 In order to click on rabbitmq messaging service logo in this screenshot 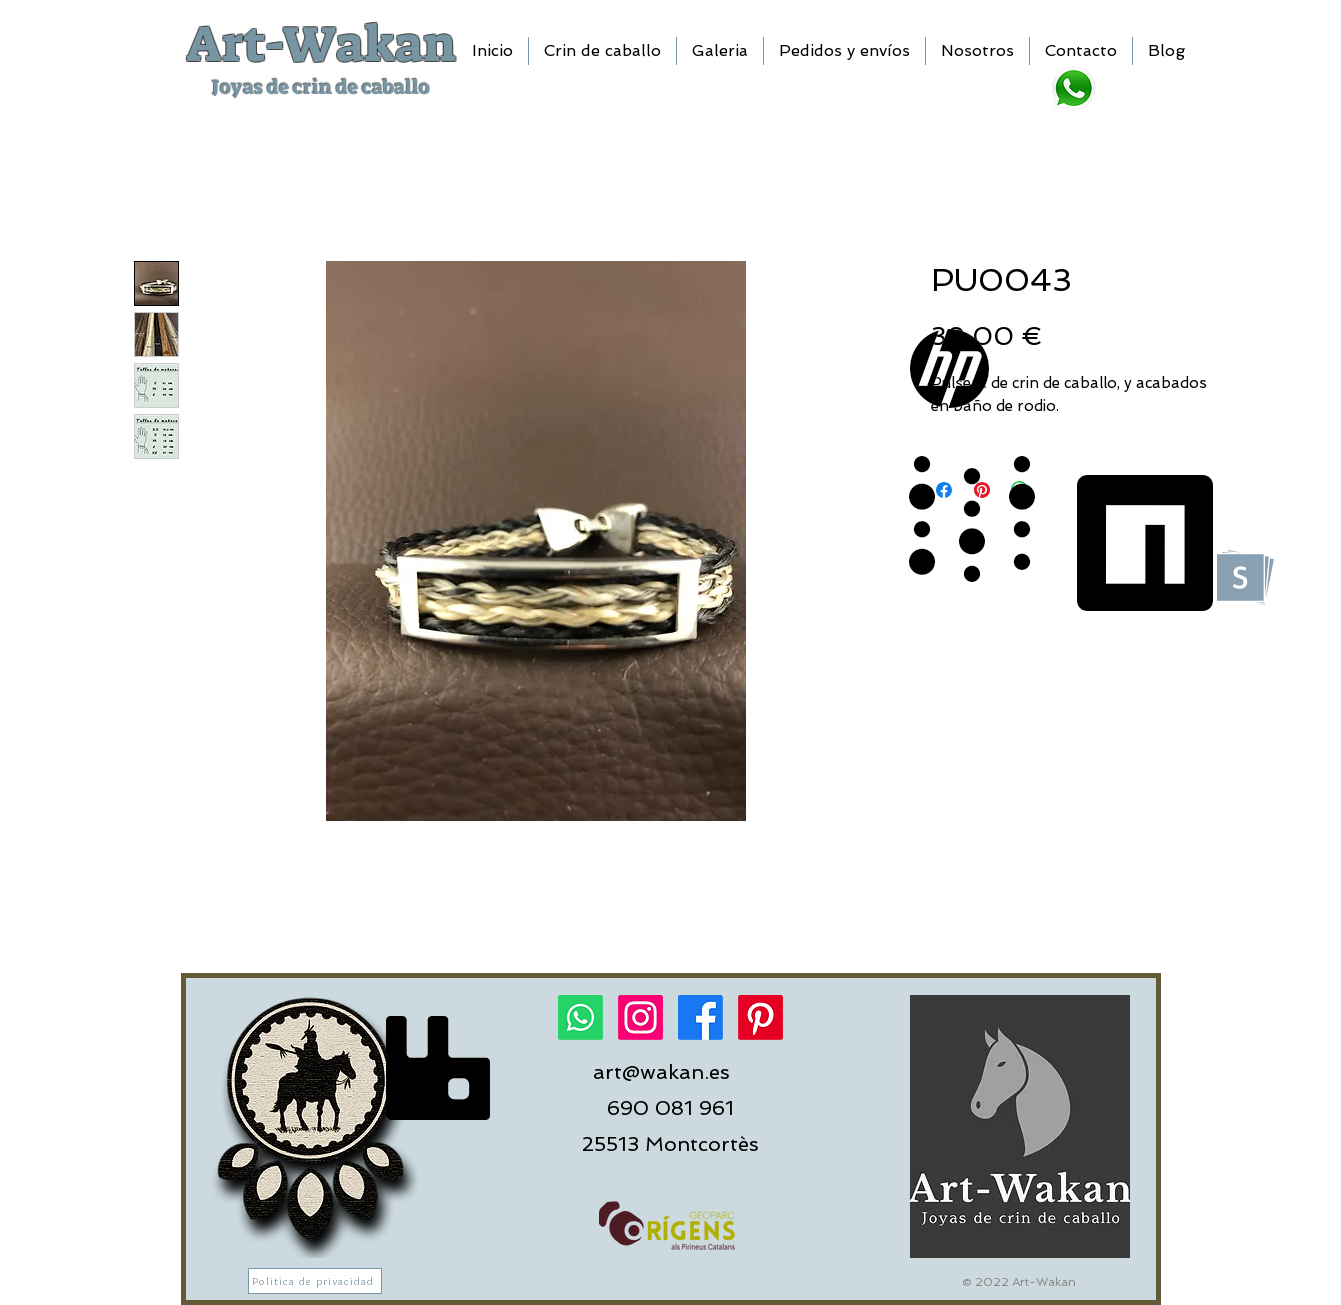, I will do `click(438, 1068)`.